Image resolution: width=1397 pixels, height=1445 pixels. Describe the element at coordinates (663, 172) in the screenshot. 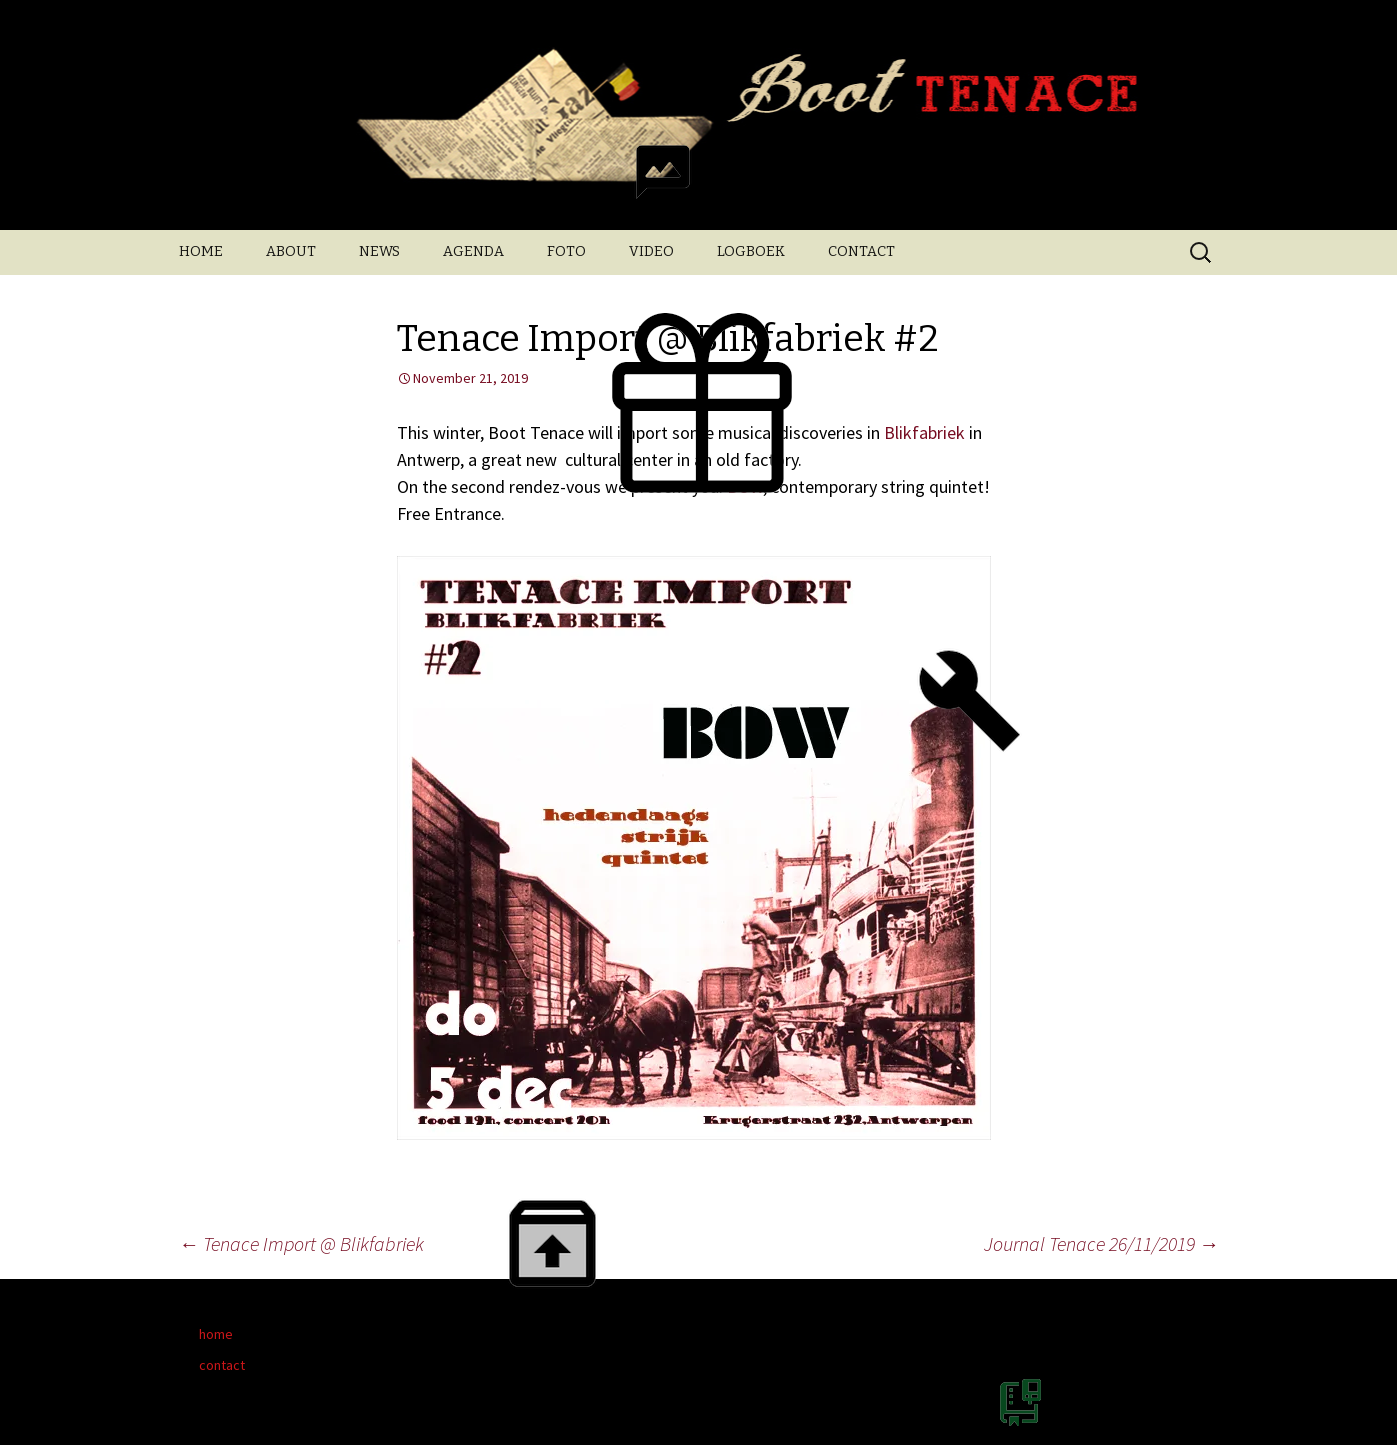

I see `new multimedia message received` at that location.